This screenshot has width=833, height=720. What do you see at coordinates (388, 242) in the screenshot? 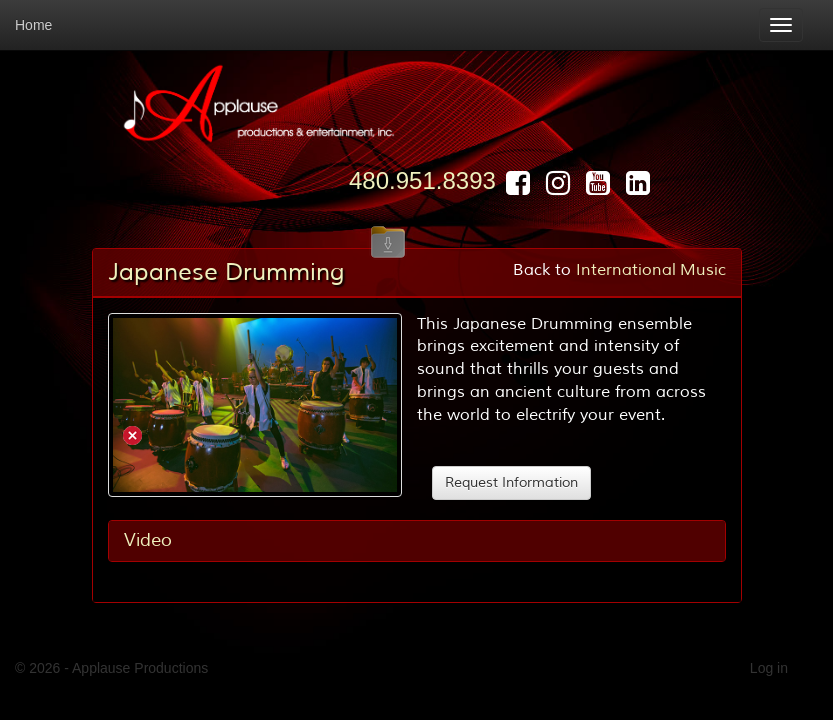
I see `open downloads folder` at bounding box center [388, 242].